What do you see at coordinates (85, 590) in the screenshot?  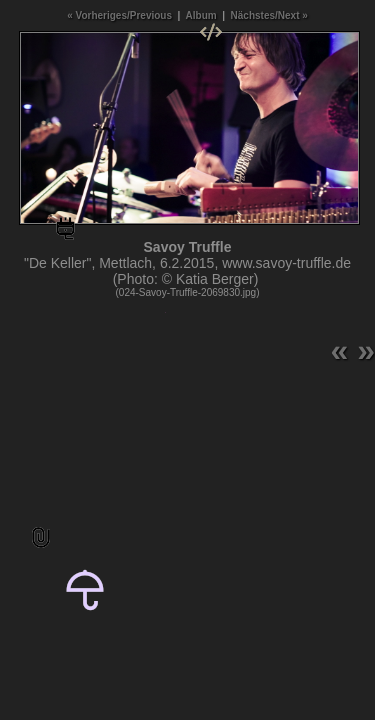 I see `view weather forecast or rain conditions` at bounding box center [85, 590].